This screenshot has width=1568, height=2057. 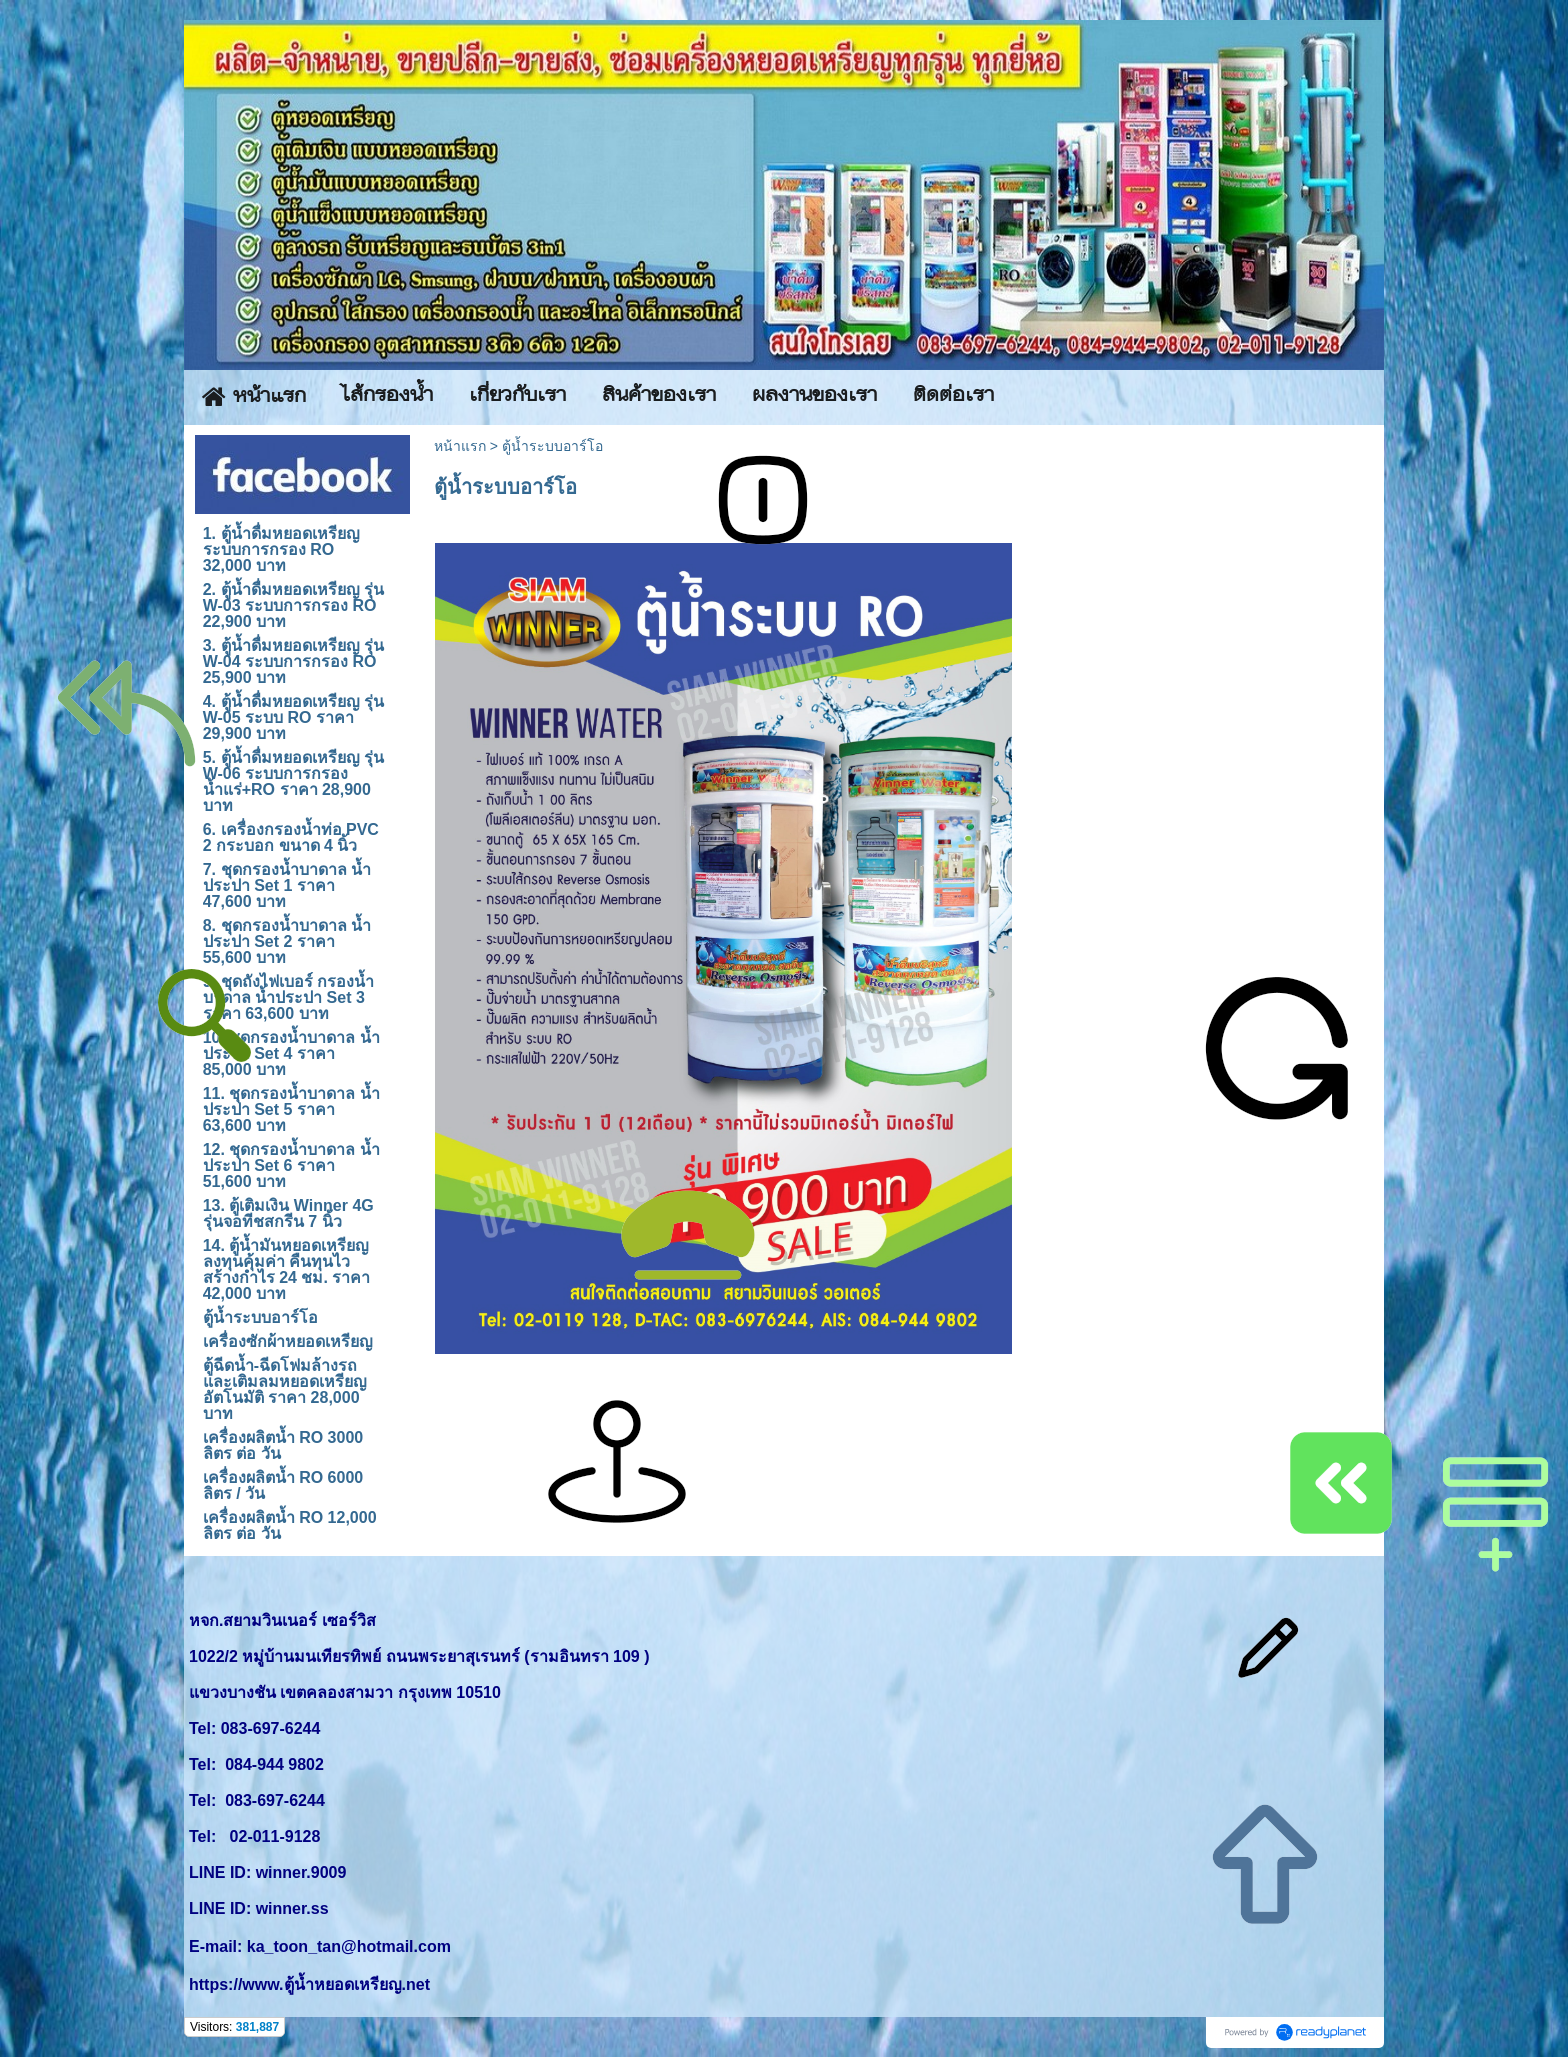 What do you see at coordinates (1265, 1863) in the screenshot?
I see `upvote or like content` at bounding box center [1265, 1863].